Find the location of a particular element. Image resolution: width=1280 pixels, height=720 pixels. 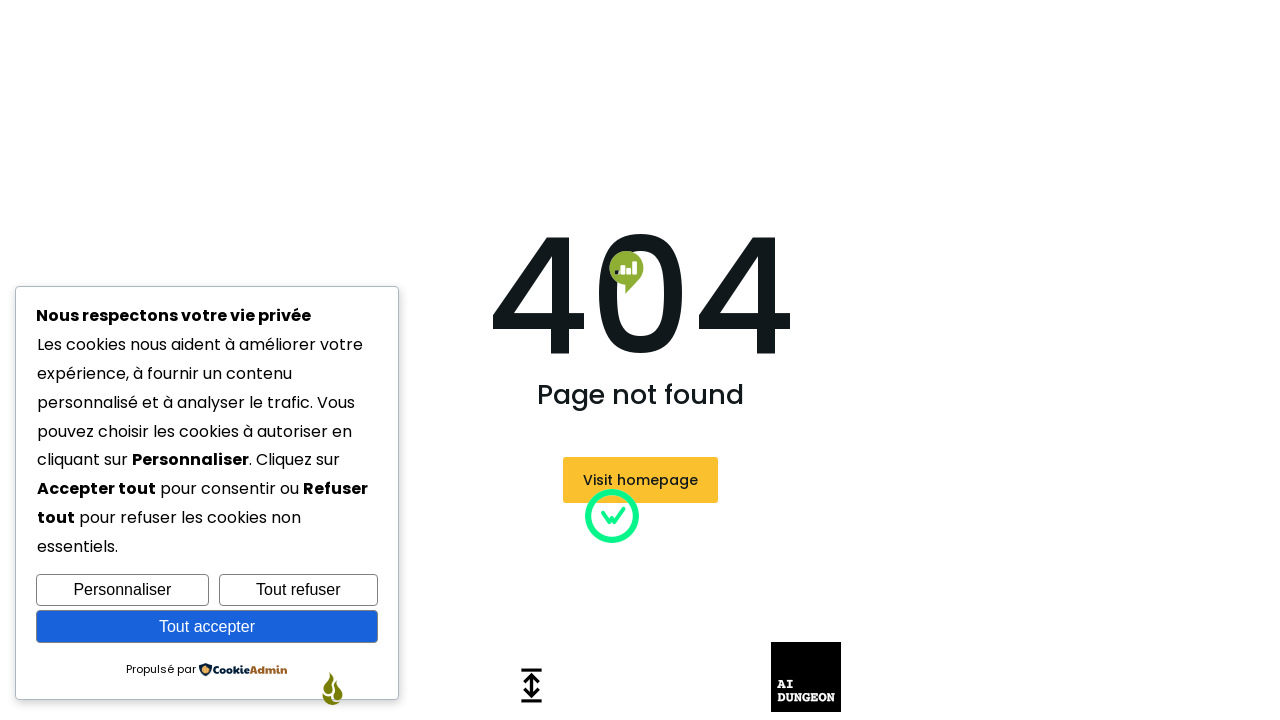

open Redash dashboard is located at coordinates (626, 272).